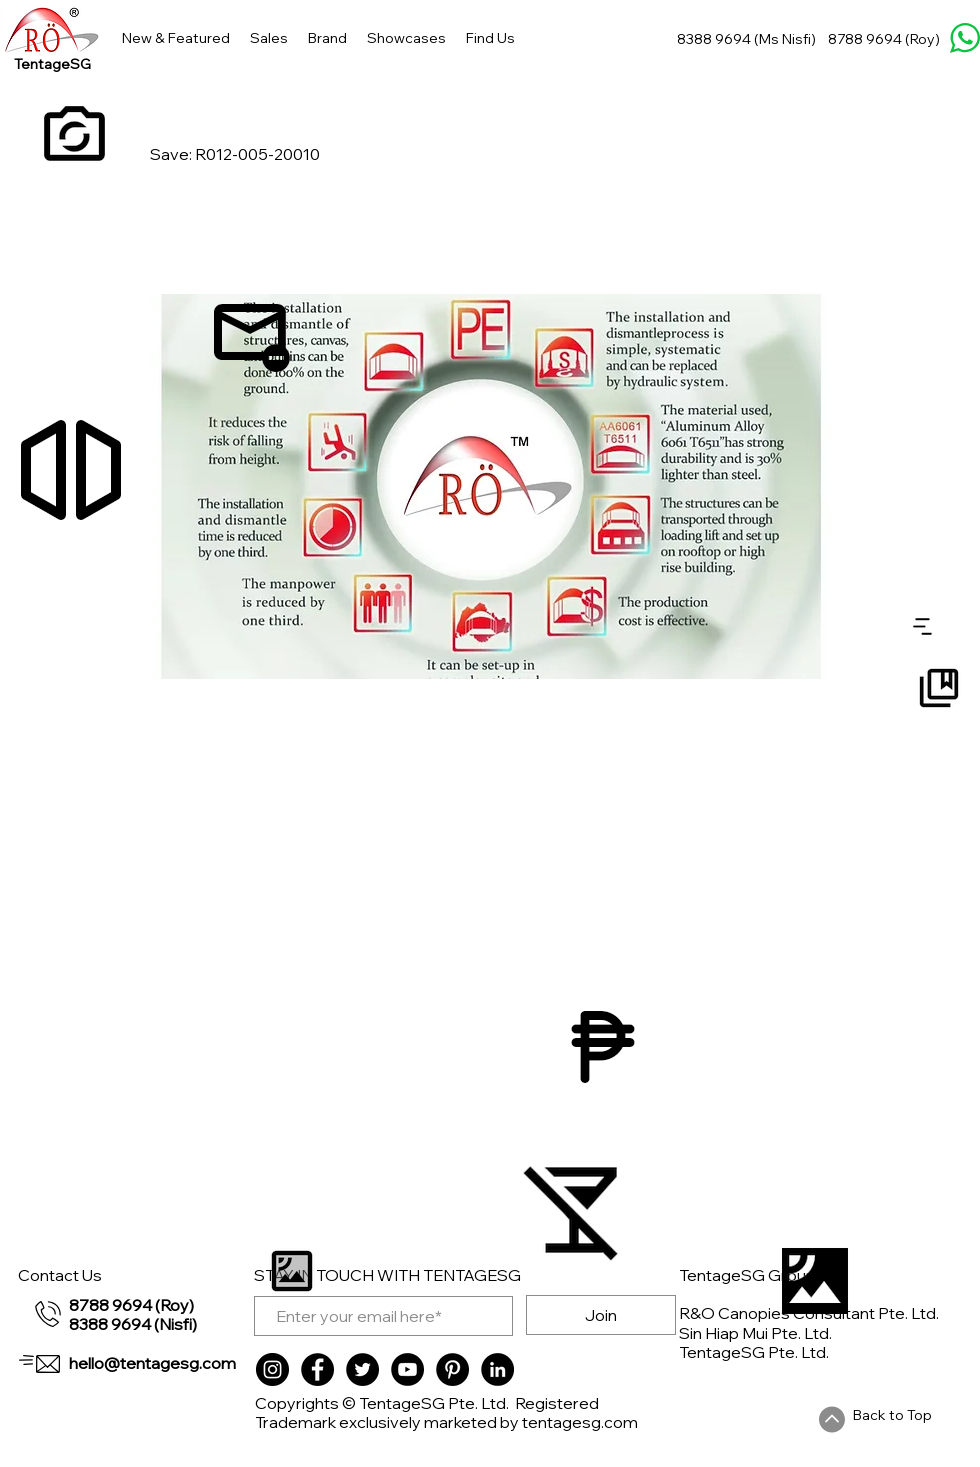 The height and width of the screenshot is (1467, 980). Describe the element at coordinates (250, 340) in the screenshot. I see `unsubscribe from a mailing list` at that location.